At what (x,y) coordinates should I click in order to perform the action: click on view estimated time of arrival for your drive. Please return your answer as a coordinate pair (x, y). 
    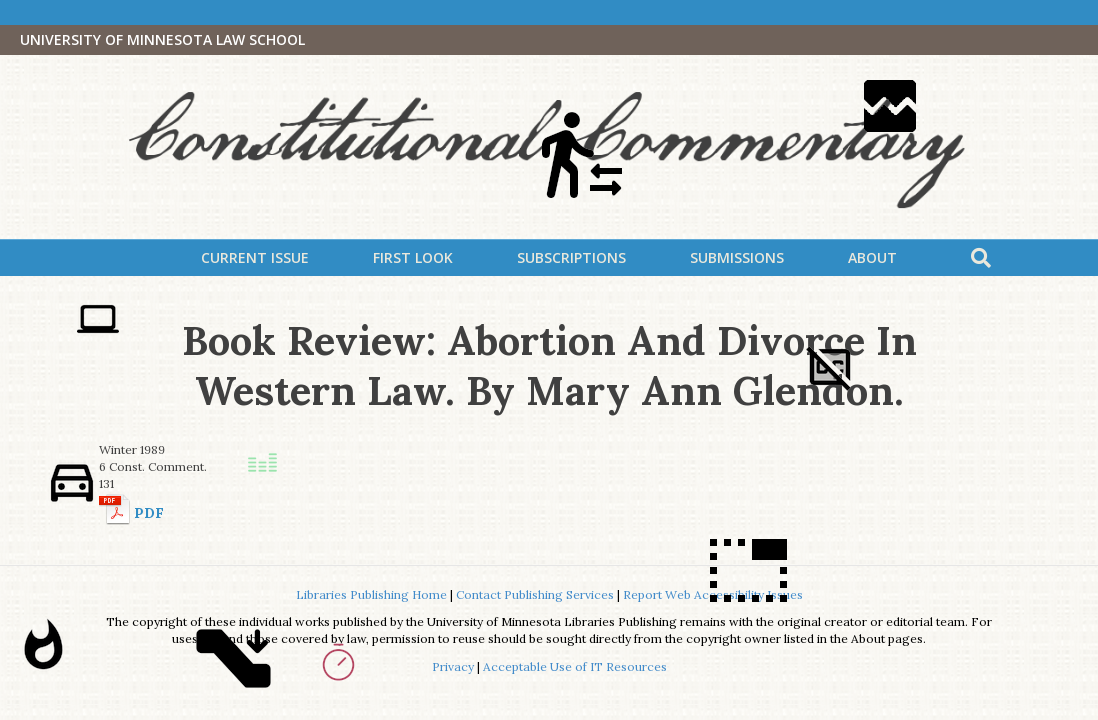
    Looking at the image, I should click on (72, 483).